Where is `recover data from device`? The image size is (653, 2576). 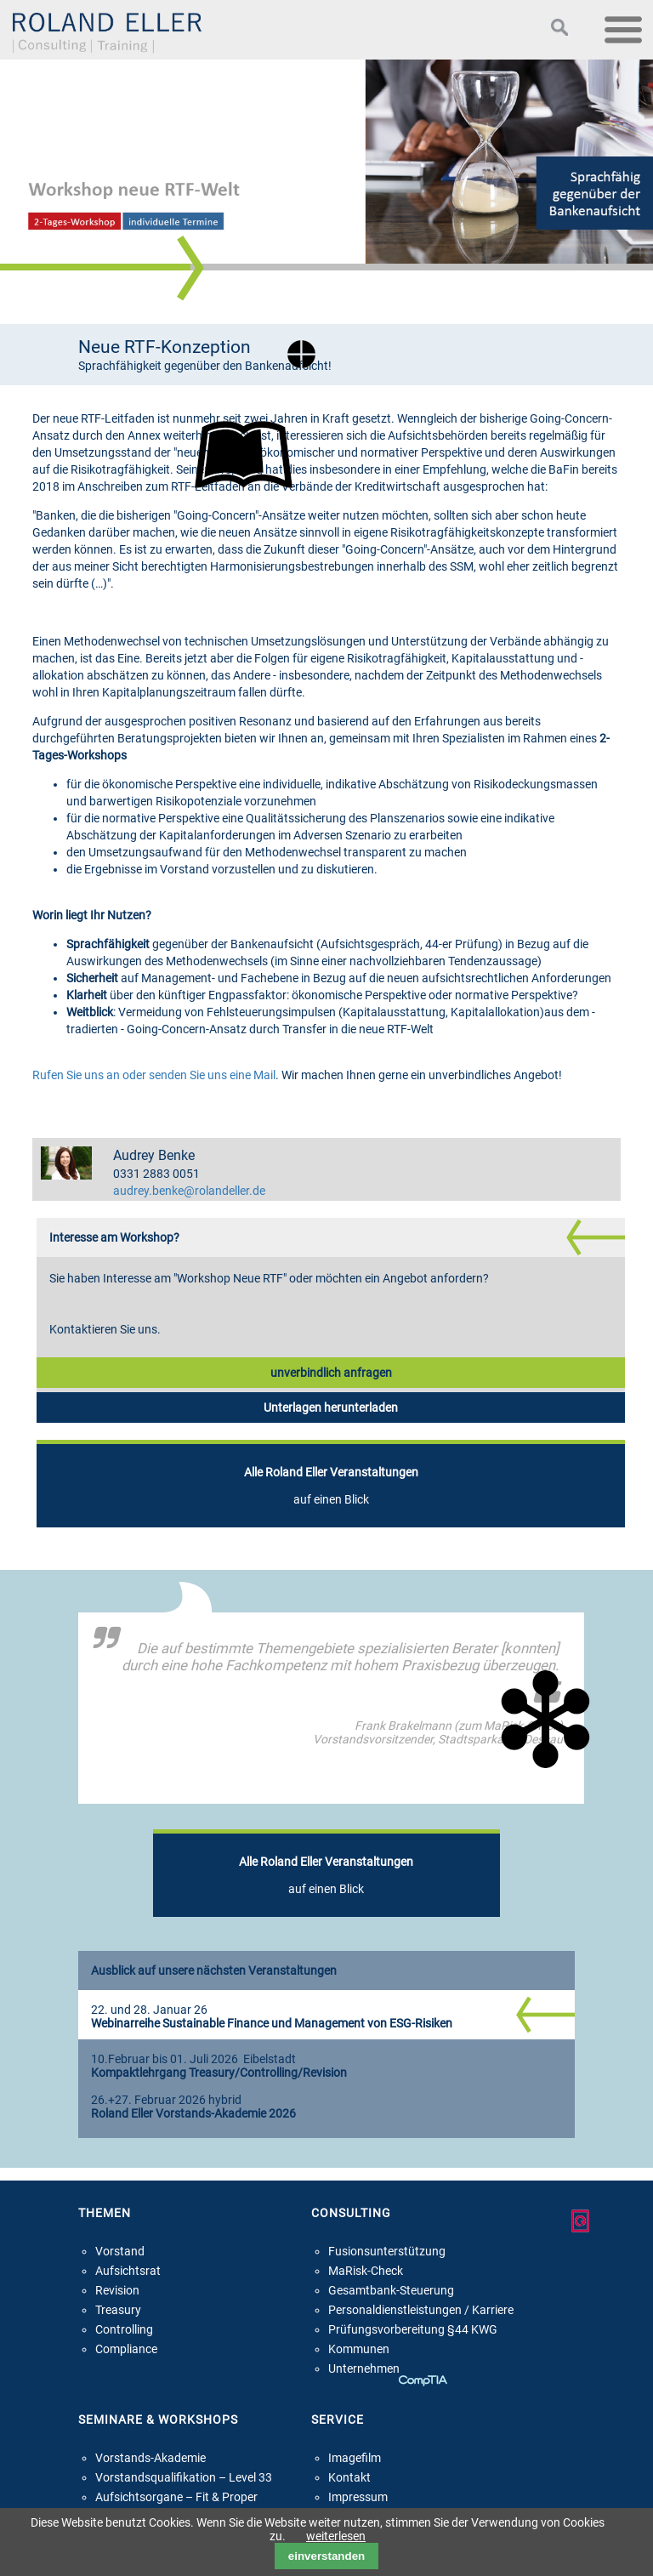 recover data from device is located at coordinates (580, 2221).